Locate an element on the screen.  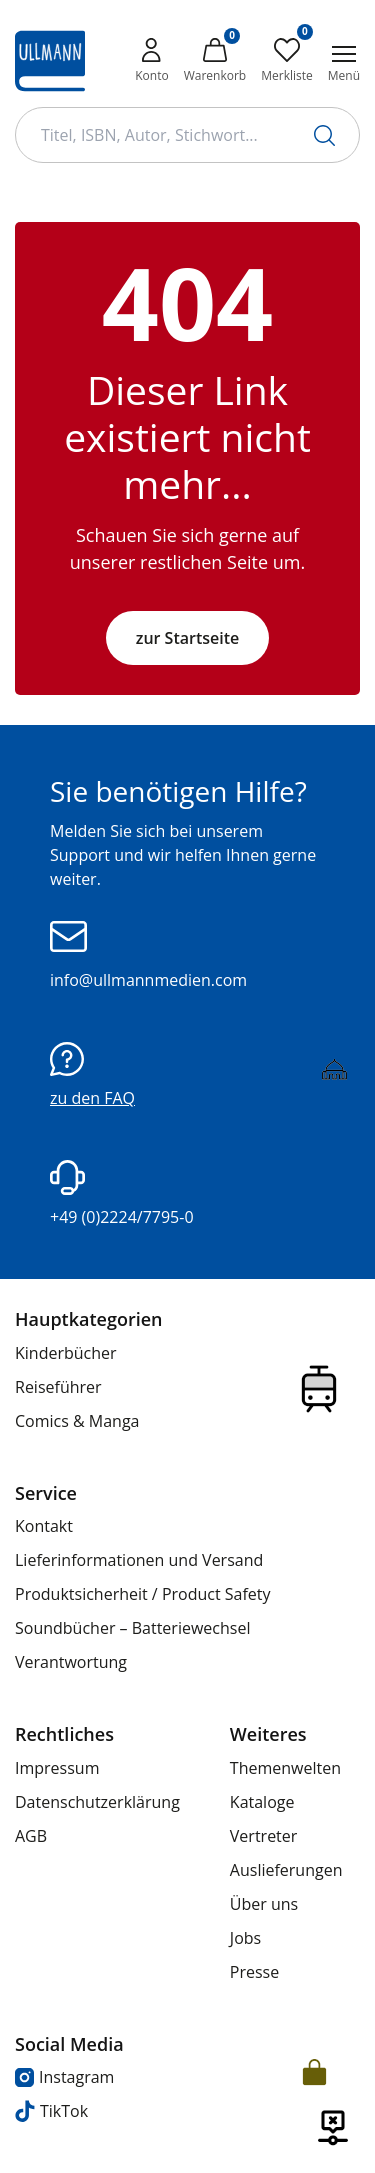
locked or secured content is located at coordinates (314, 2073).